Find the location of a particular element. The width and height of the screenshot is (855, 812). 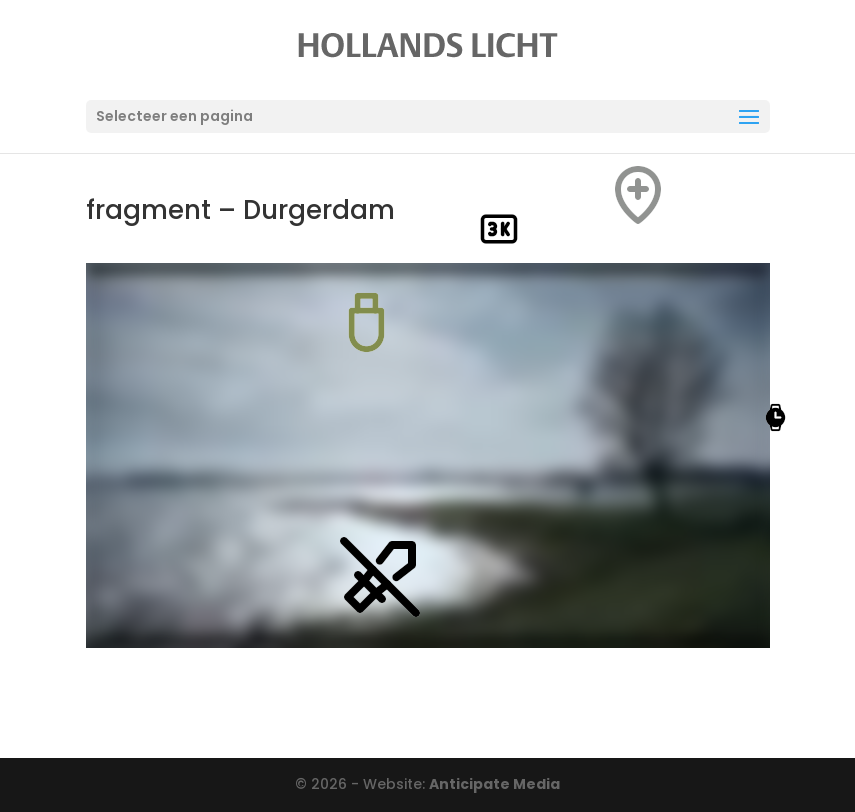

add a new location pin is located at coordinates (638, 195).